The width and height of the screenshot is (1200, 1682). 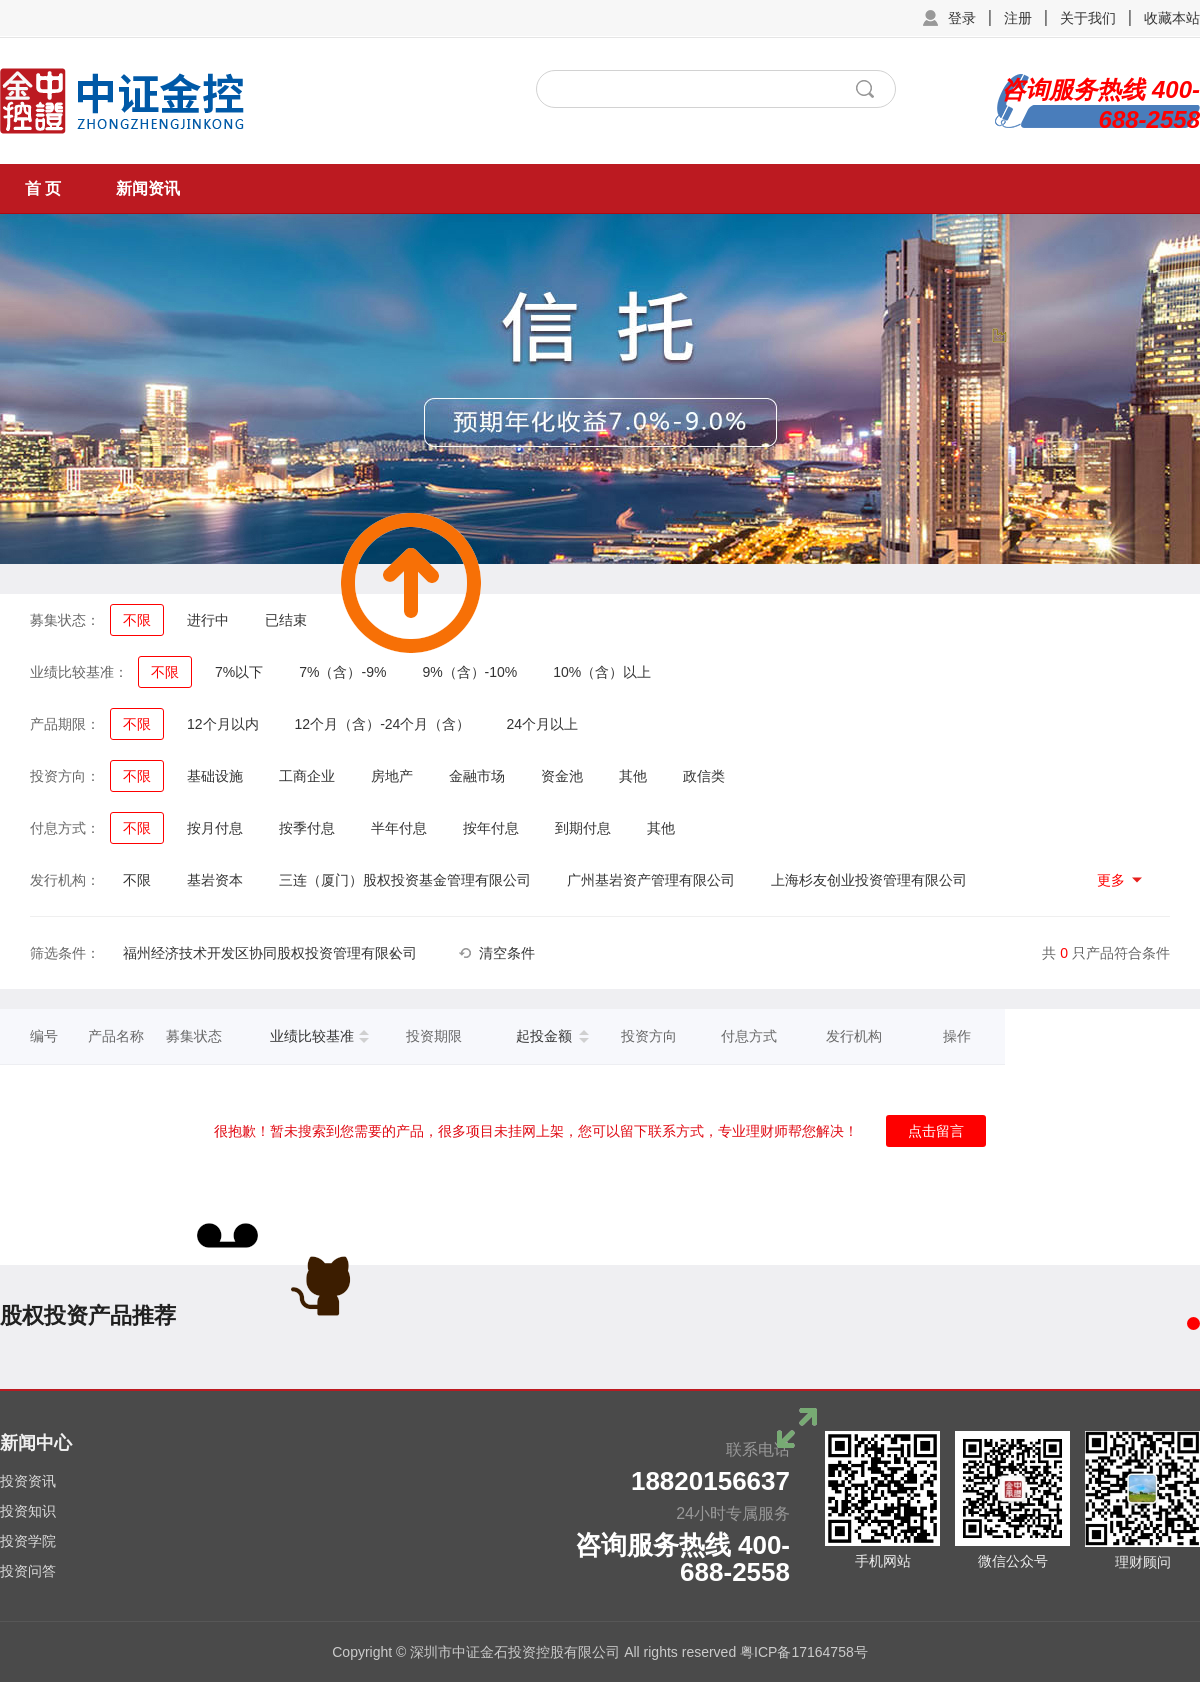 What do you see at coordinates (227, 1235) in the screenshot?
I see `indicates active recording in progress` at bounding box center [227, 1235].